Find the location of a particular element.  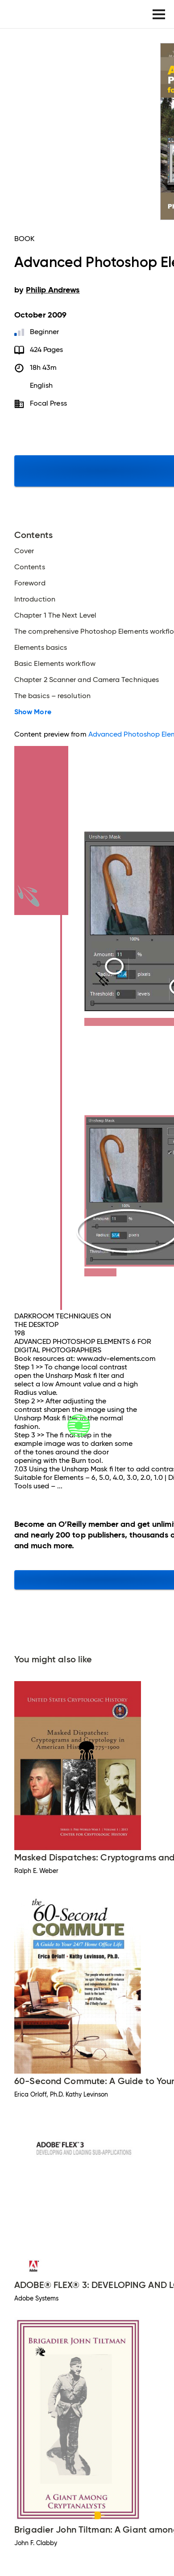

decorative game badge or achievement icon is located at coordinates (79, 1425).